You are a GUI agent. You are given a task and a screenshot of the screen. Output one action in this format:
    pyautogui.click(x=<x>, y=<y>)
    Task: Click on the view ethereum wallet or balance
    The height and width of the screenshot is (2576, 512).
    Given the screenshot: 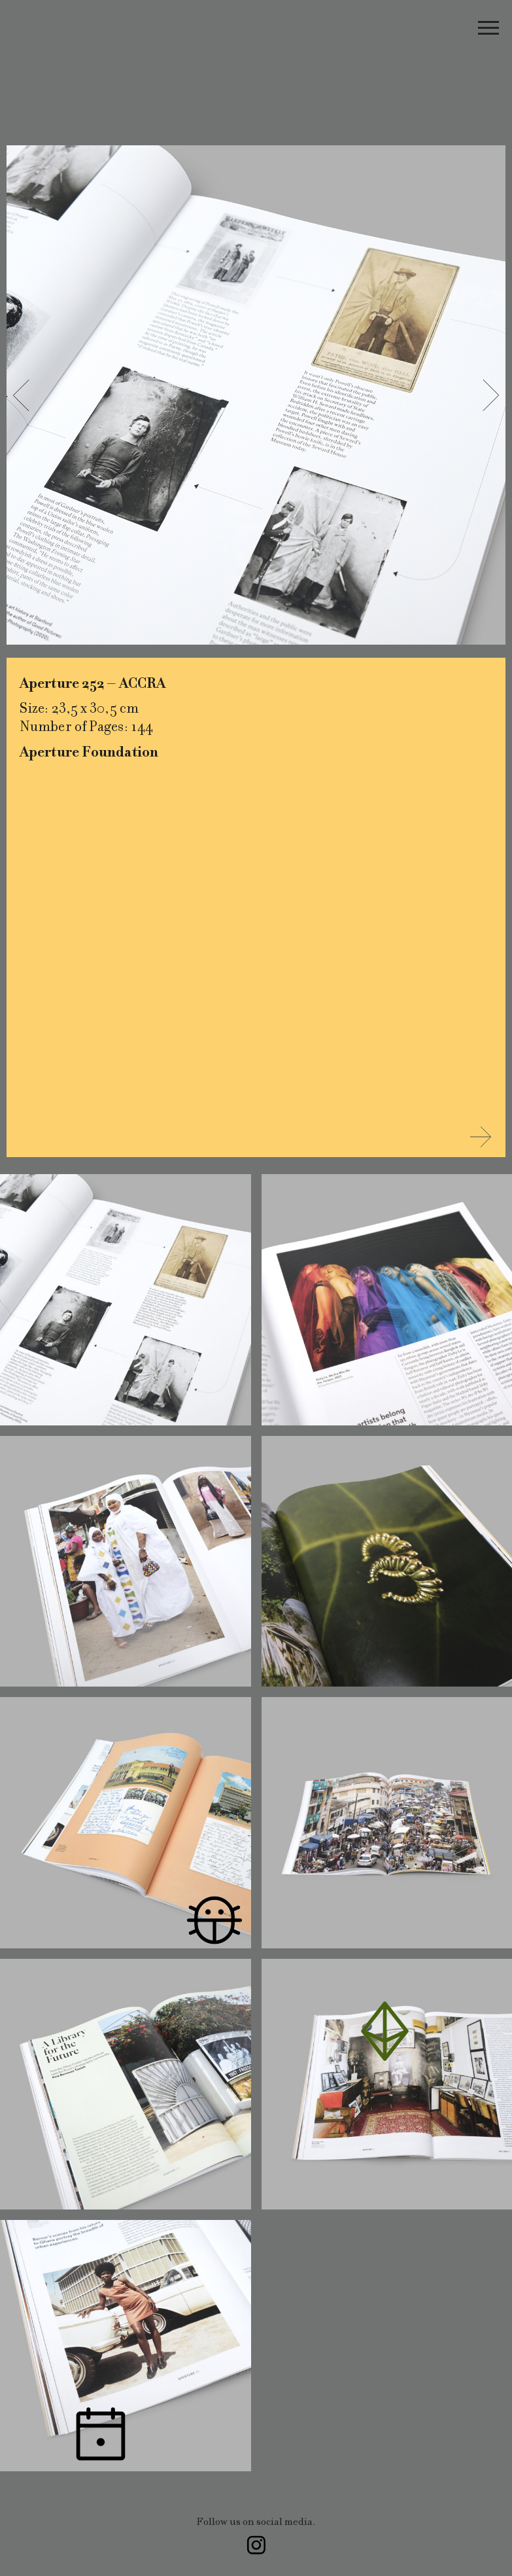 What is the action you would take?
    pyautogui.click(x=384, y=2031)
    